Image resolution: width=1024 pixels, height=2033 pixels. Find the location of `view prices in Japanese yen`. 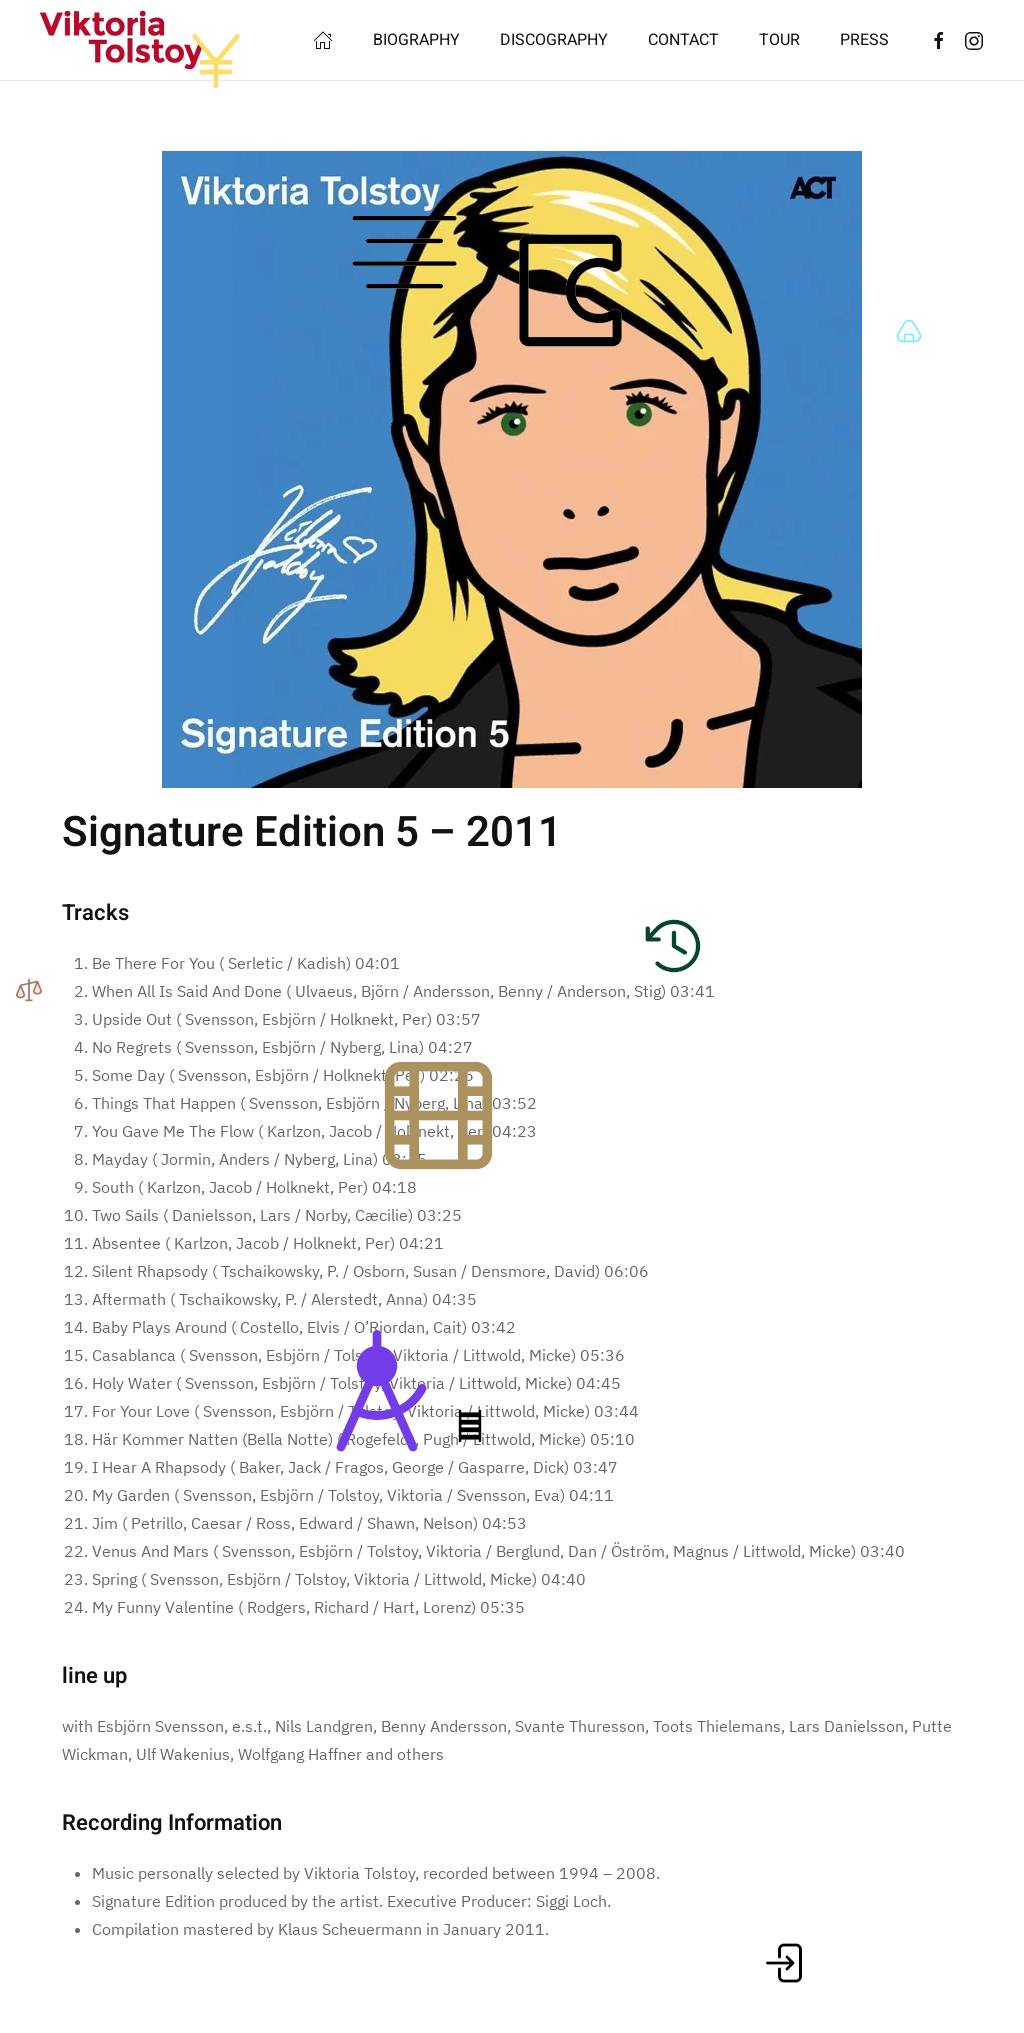

view prices in Japanese yen is located at coordinates (216, 60).